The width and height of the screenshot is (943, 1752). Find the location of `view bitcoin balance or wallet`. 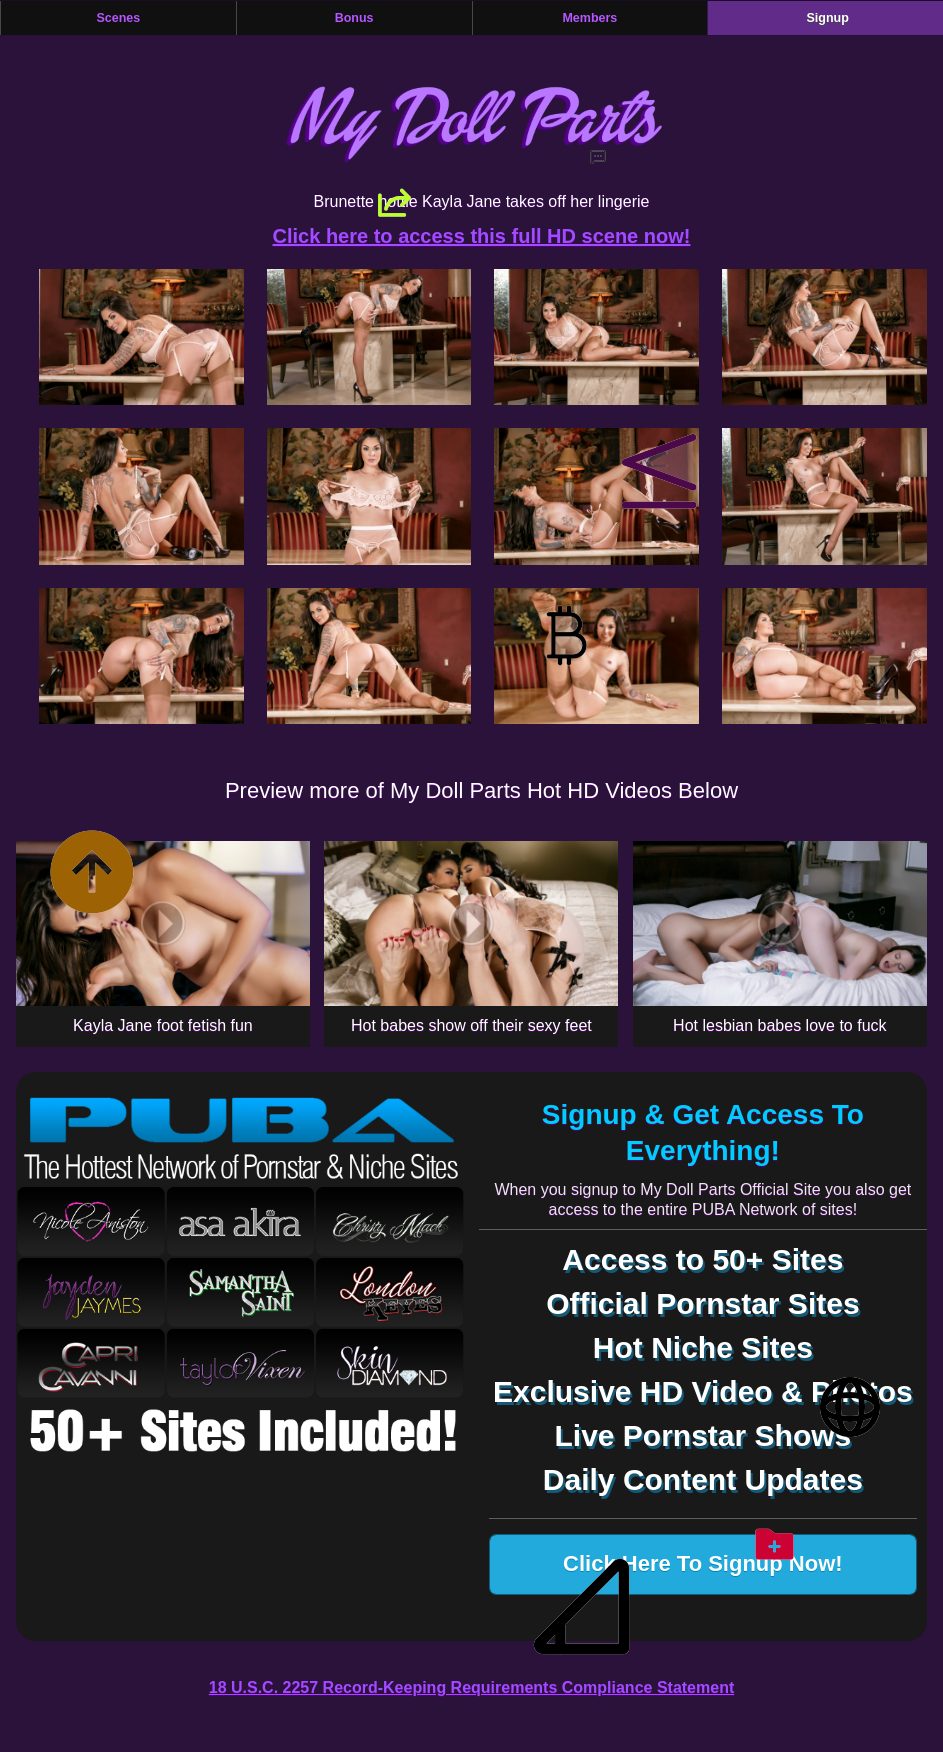

view bitcoin balance or wallet is located at coordinates (564, 636).